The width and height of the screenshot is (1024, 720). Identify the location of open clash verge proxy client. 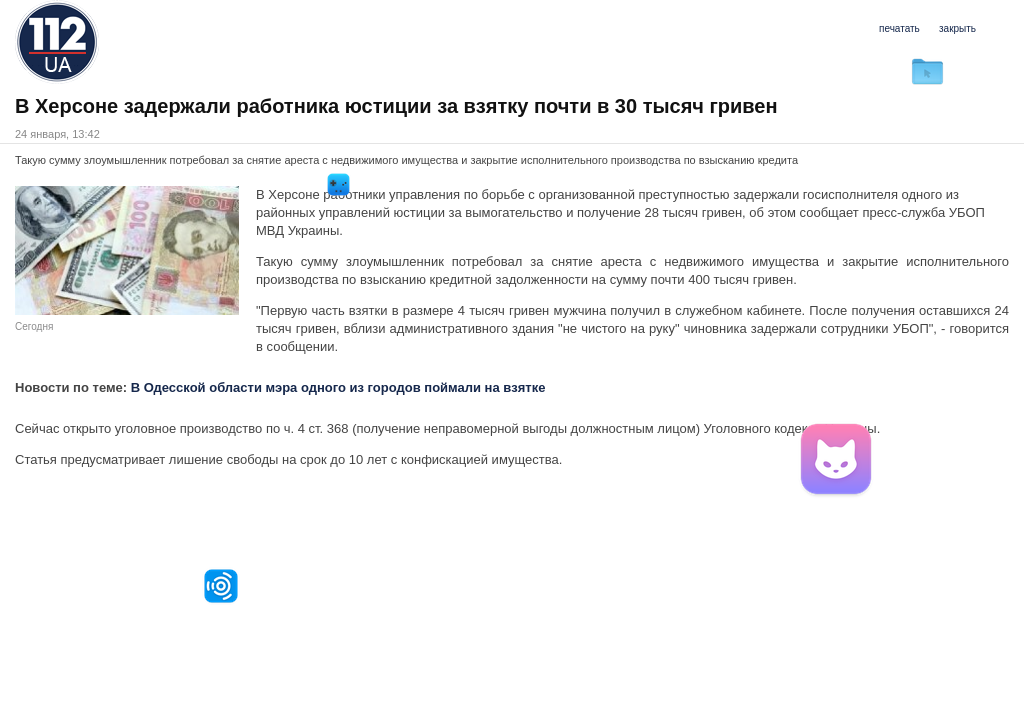
(836, 459).